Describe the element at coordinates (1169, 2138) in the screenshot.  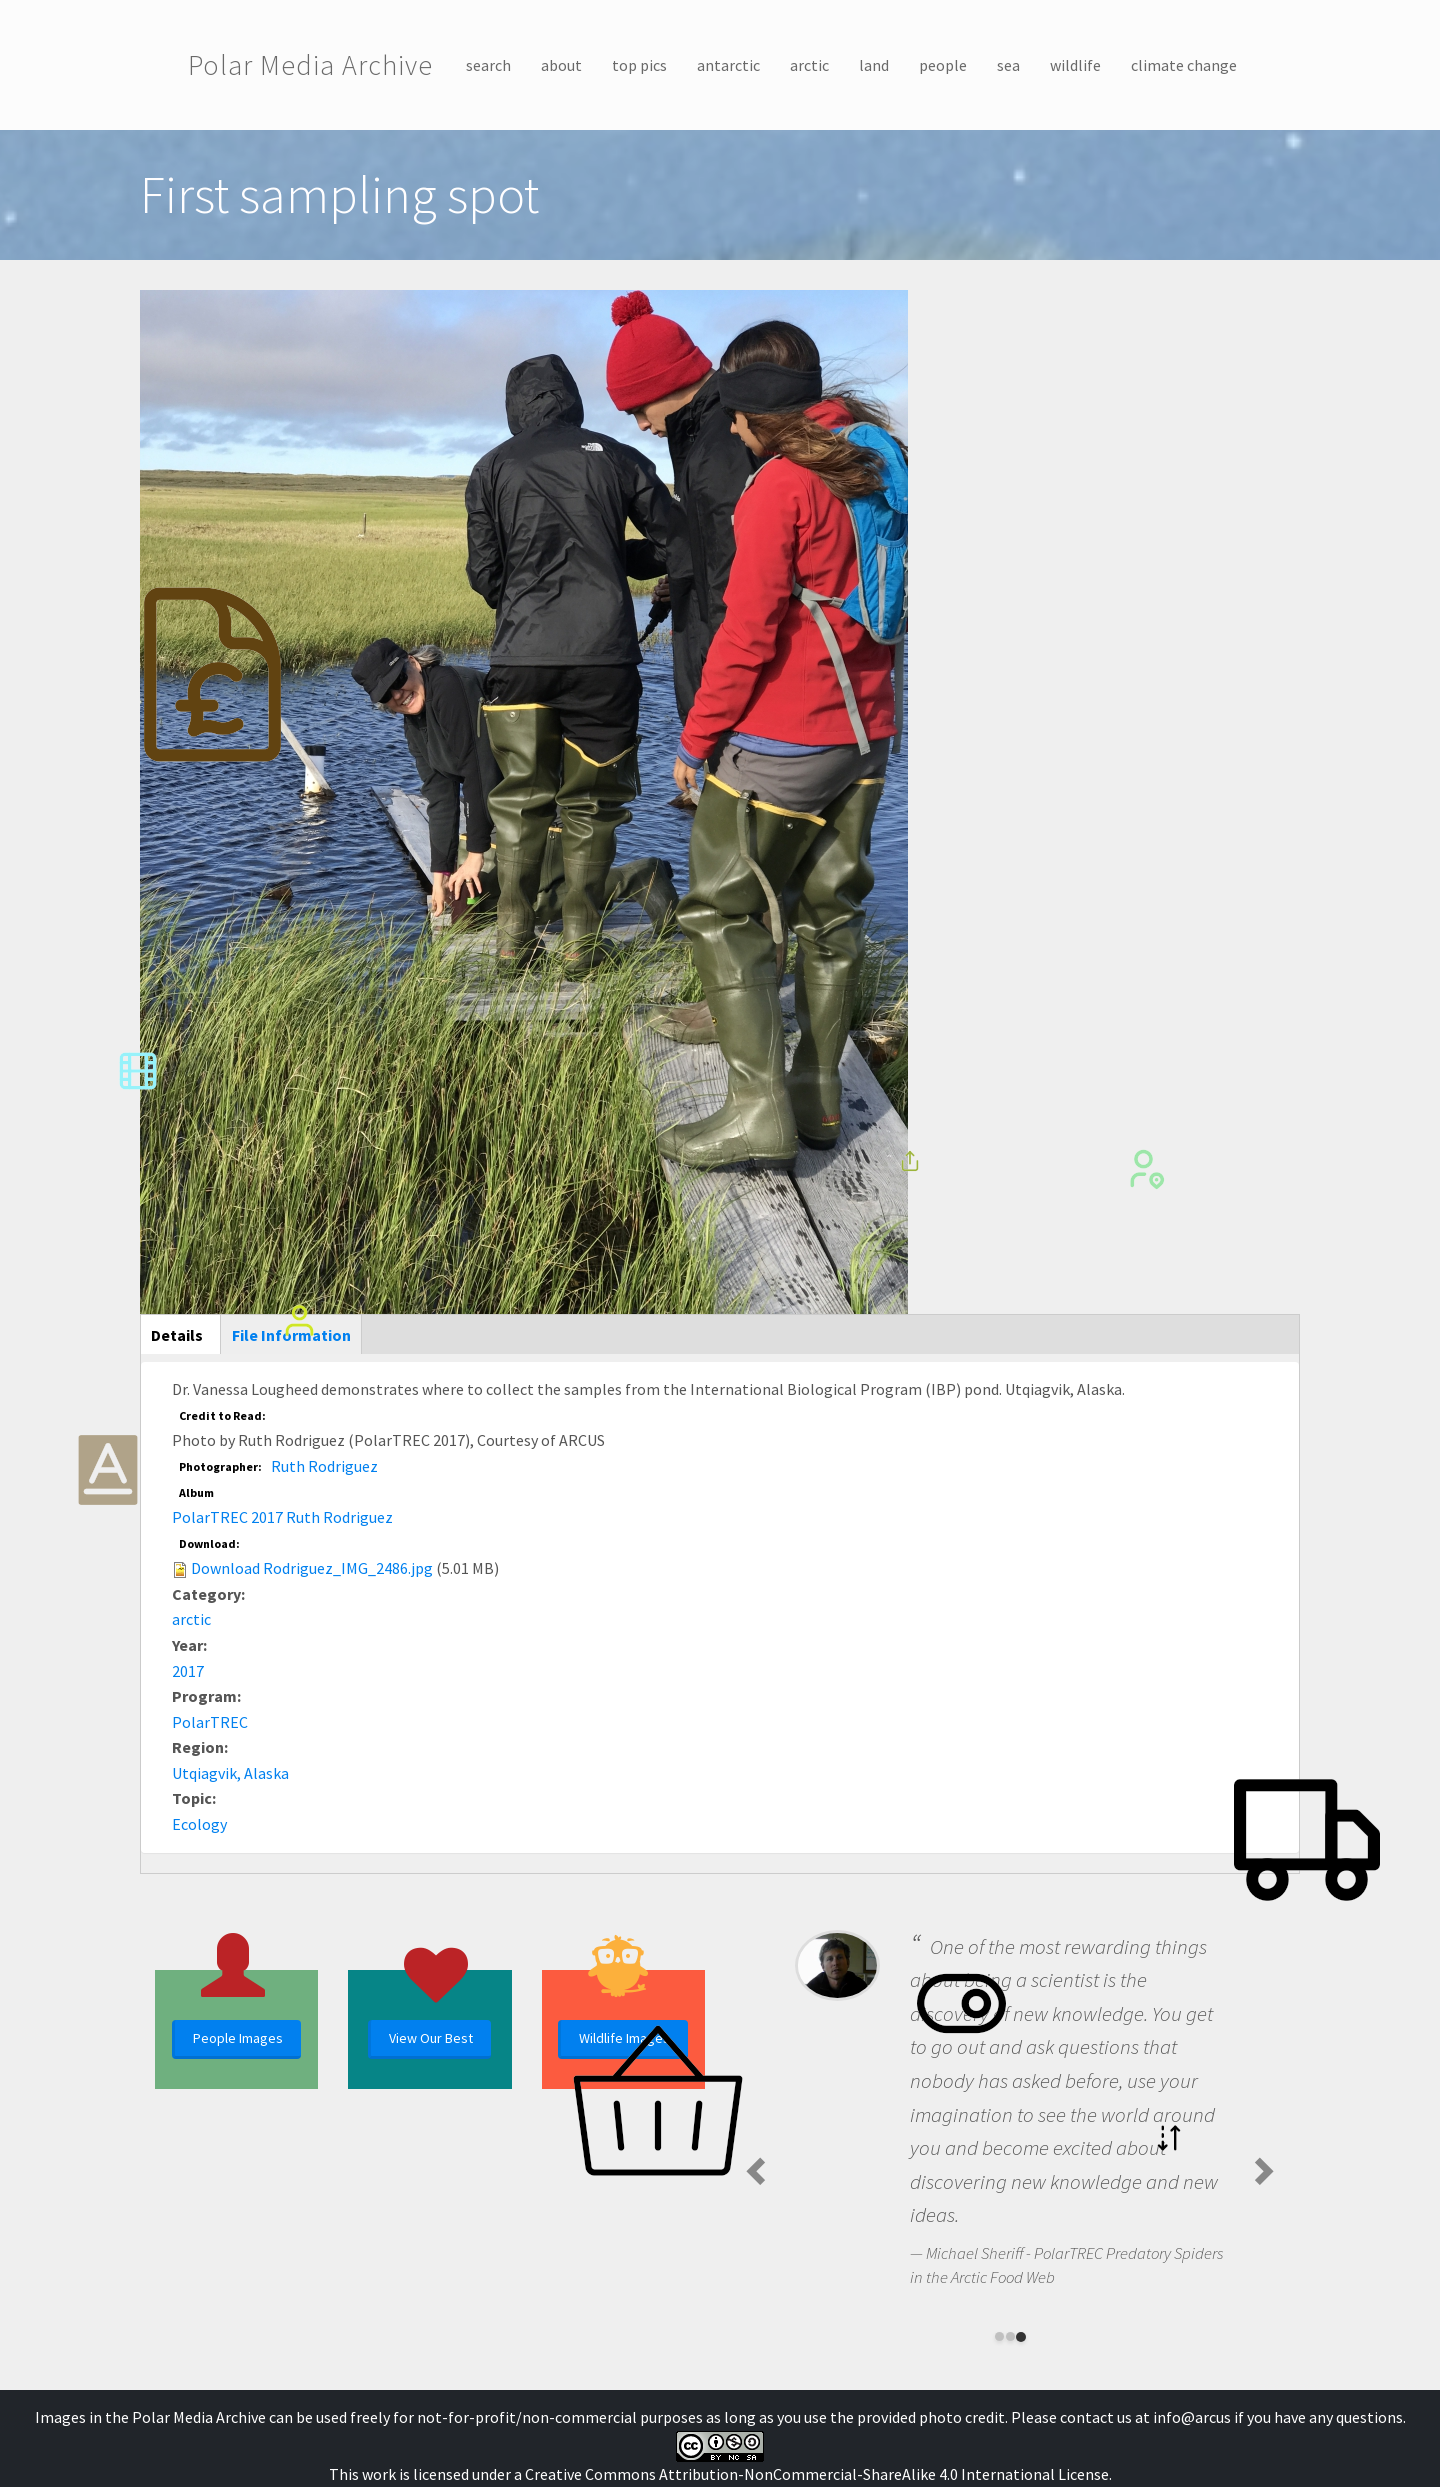
I see `upload or transfer data upward` at that location.